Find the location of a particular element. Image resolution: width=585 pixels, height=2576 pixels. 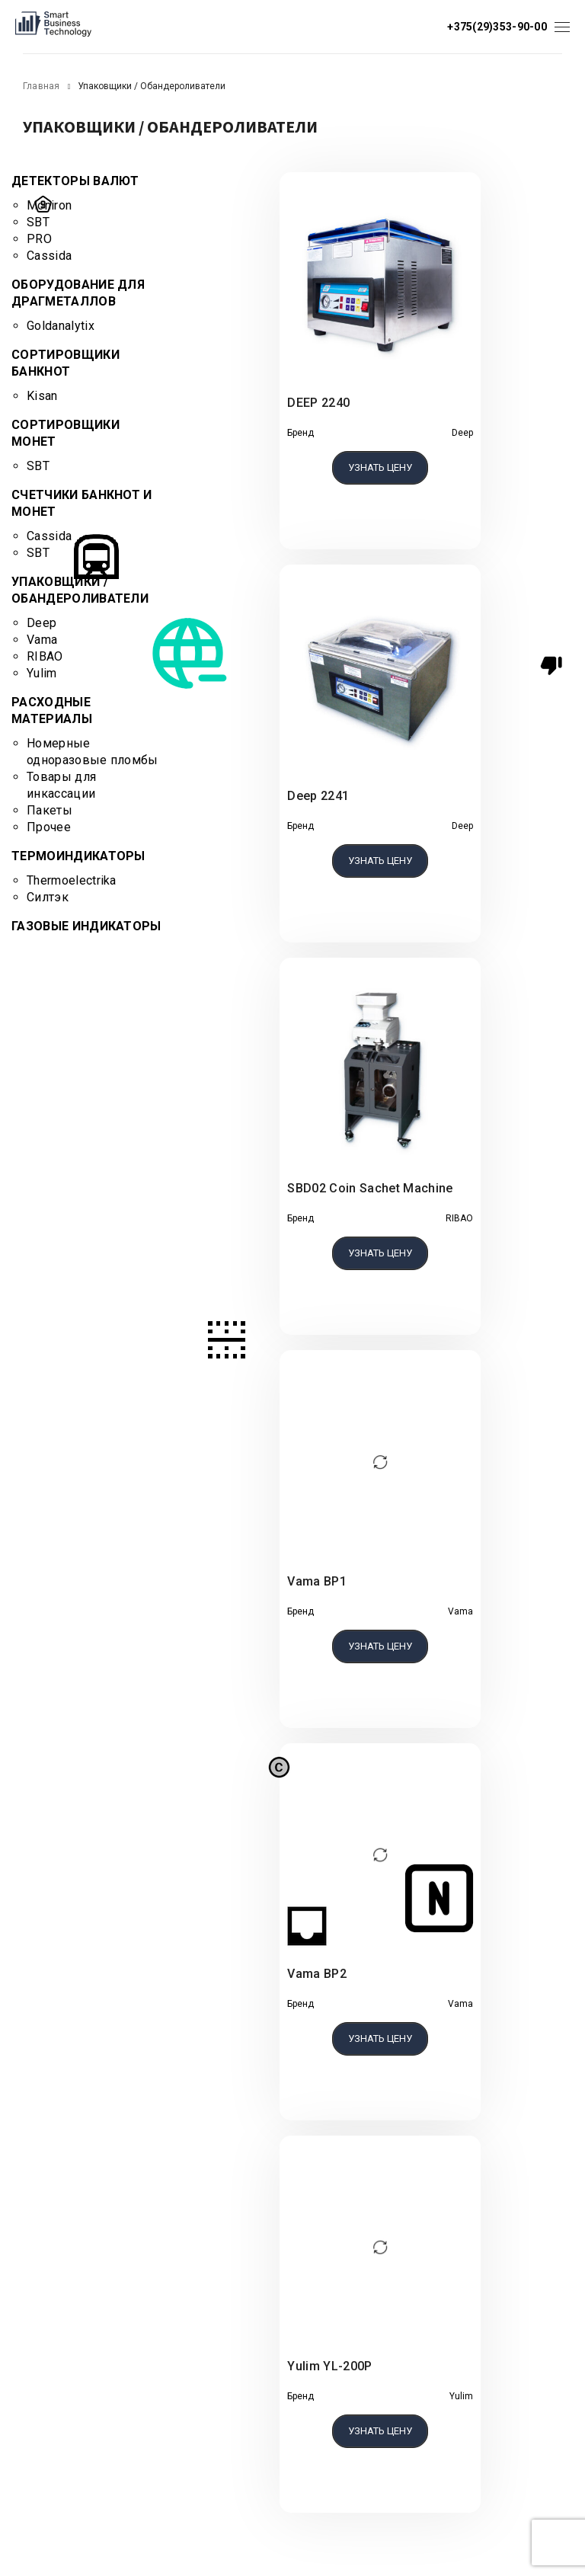

remove a website from your list is located at coordinates (187, 653).